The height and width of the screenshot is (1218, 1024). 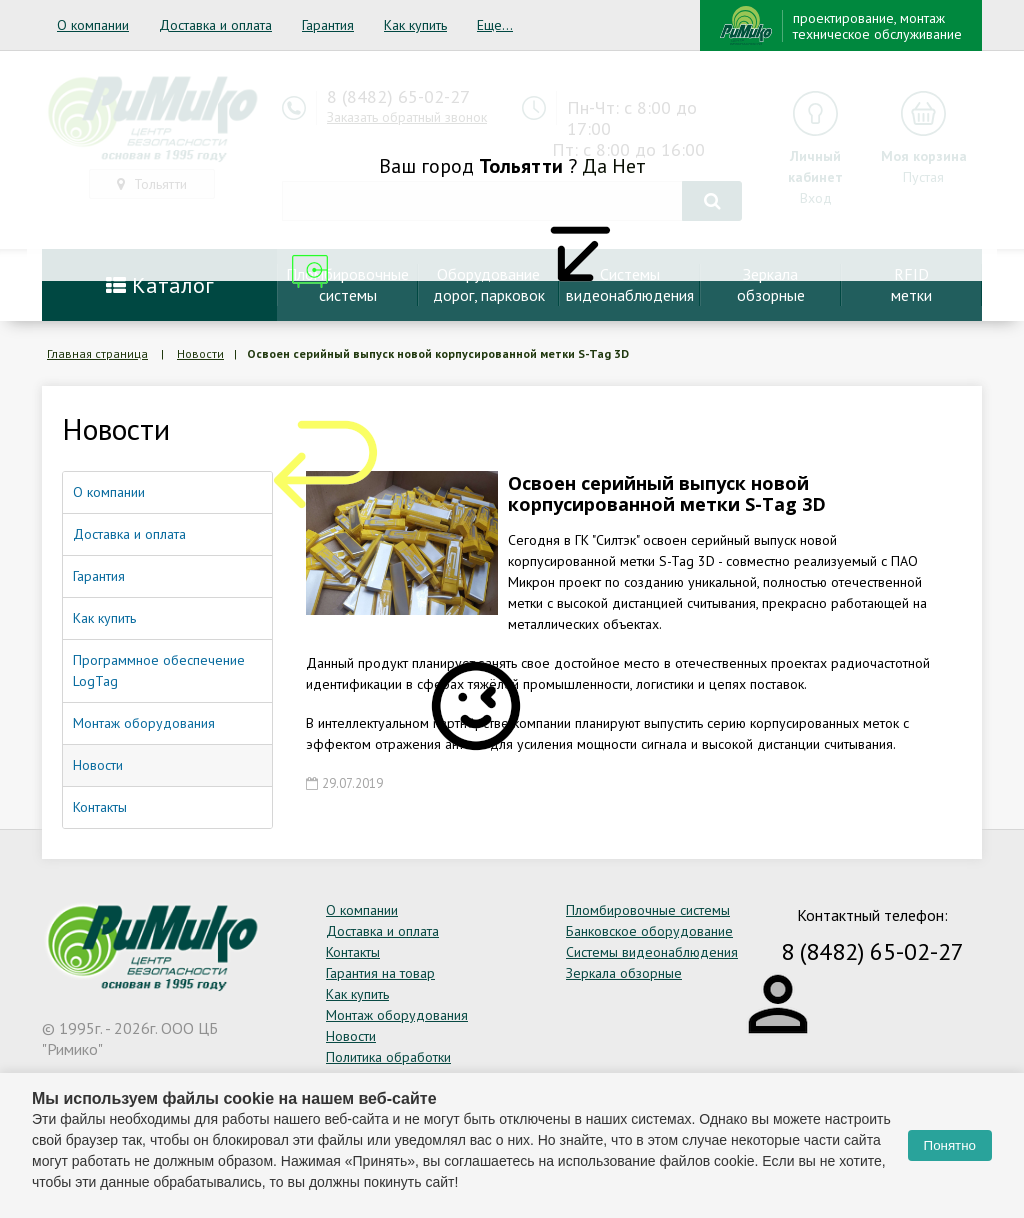 What do you see at coordinates (476, 706) in the screenshot?
I see `add a playful or winking emoji reaction` at bounding box center [476, 706].